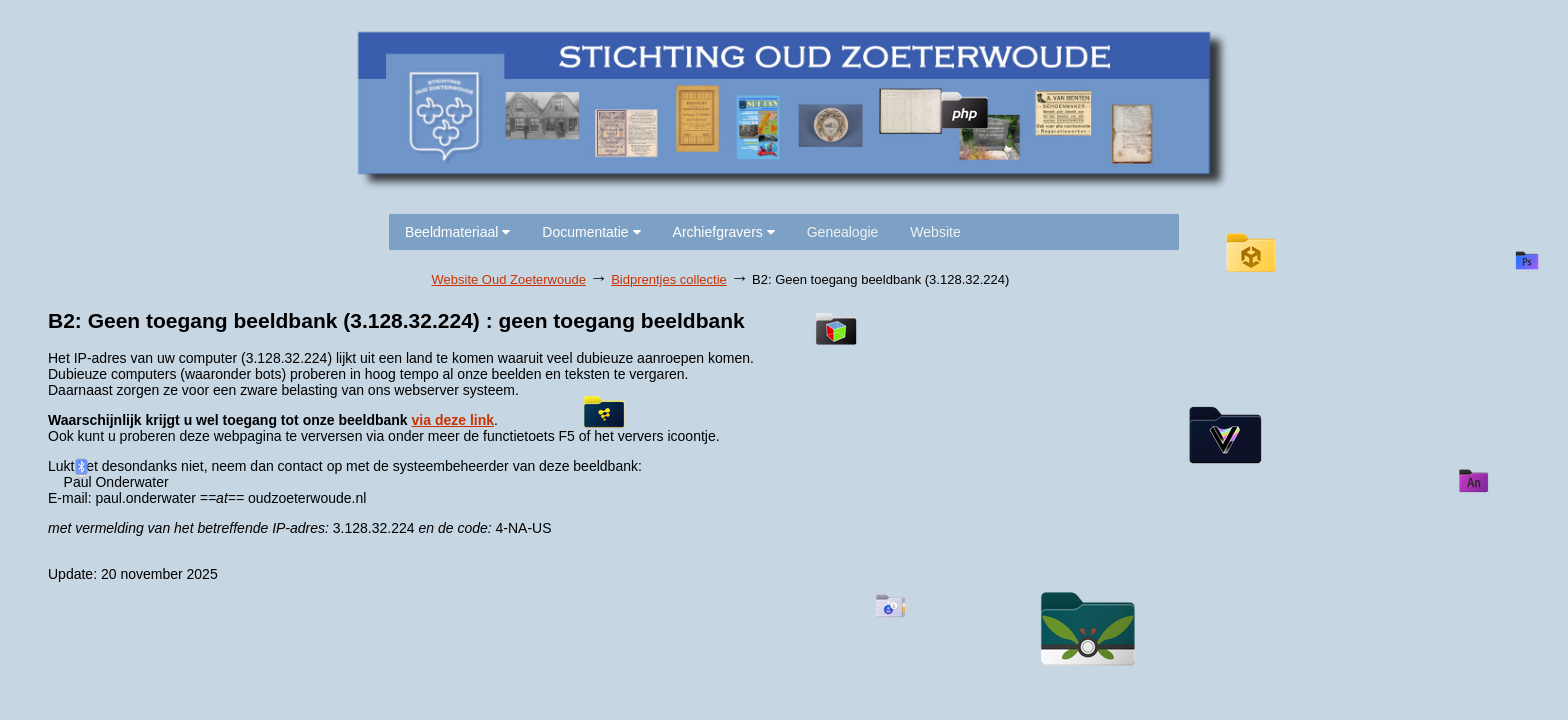 The height and width of the screenshot is (720, 1568). What do you see at coordinates (1087, 631) in the screenshot?
I see `open folder containing pokémon park ball game files` at bounding box center [1087, 631].